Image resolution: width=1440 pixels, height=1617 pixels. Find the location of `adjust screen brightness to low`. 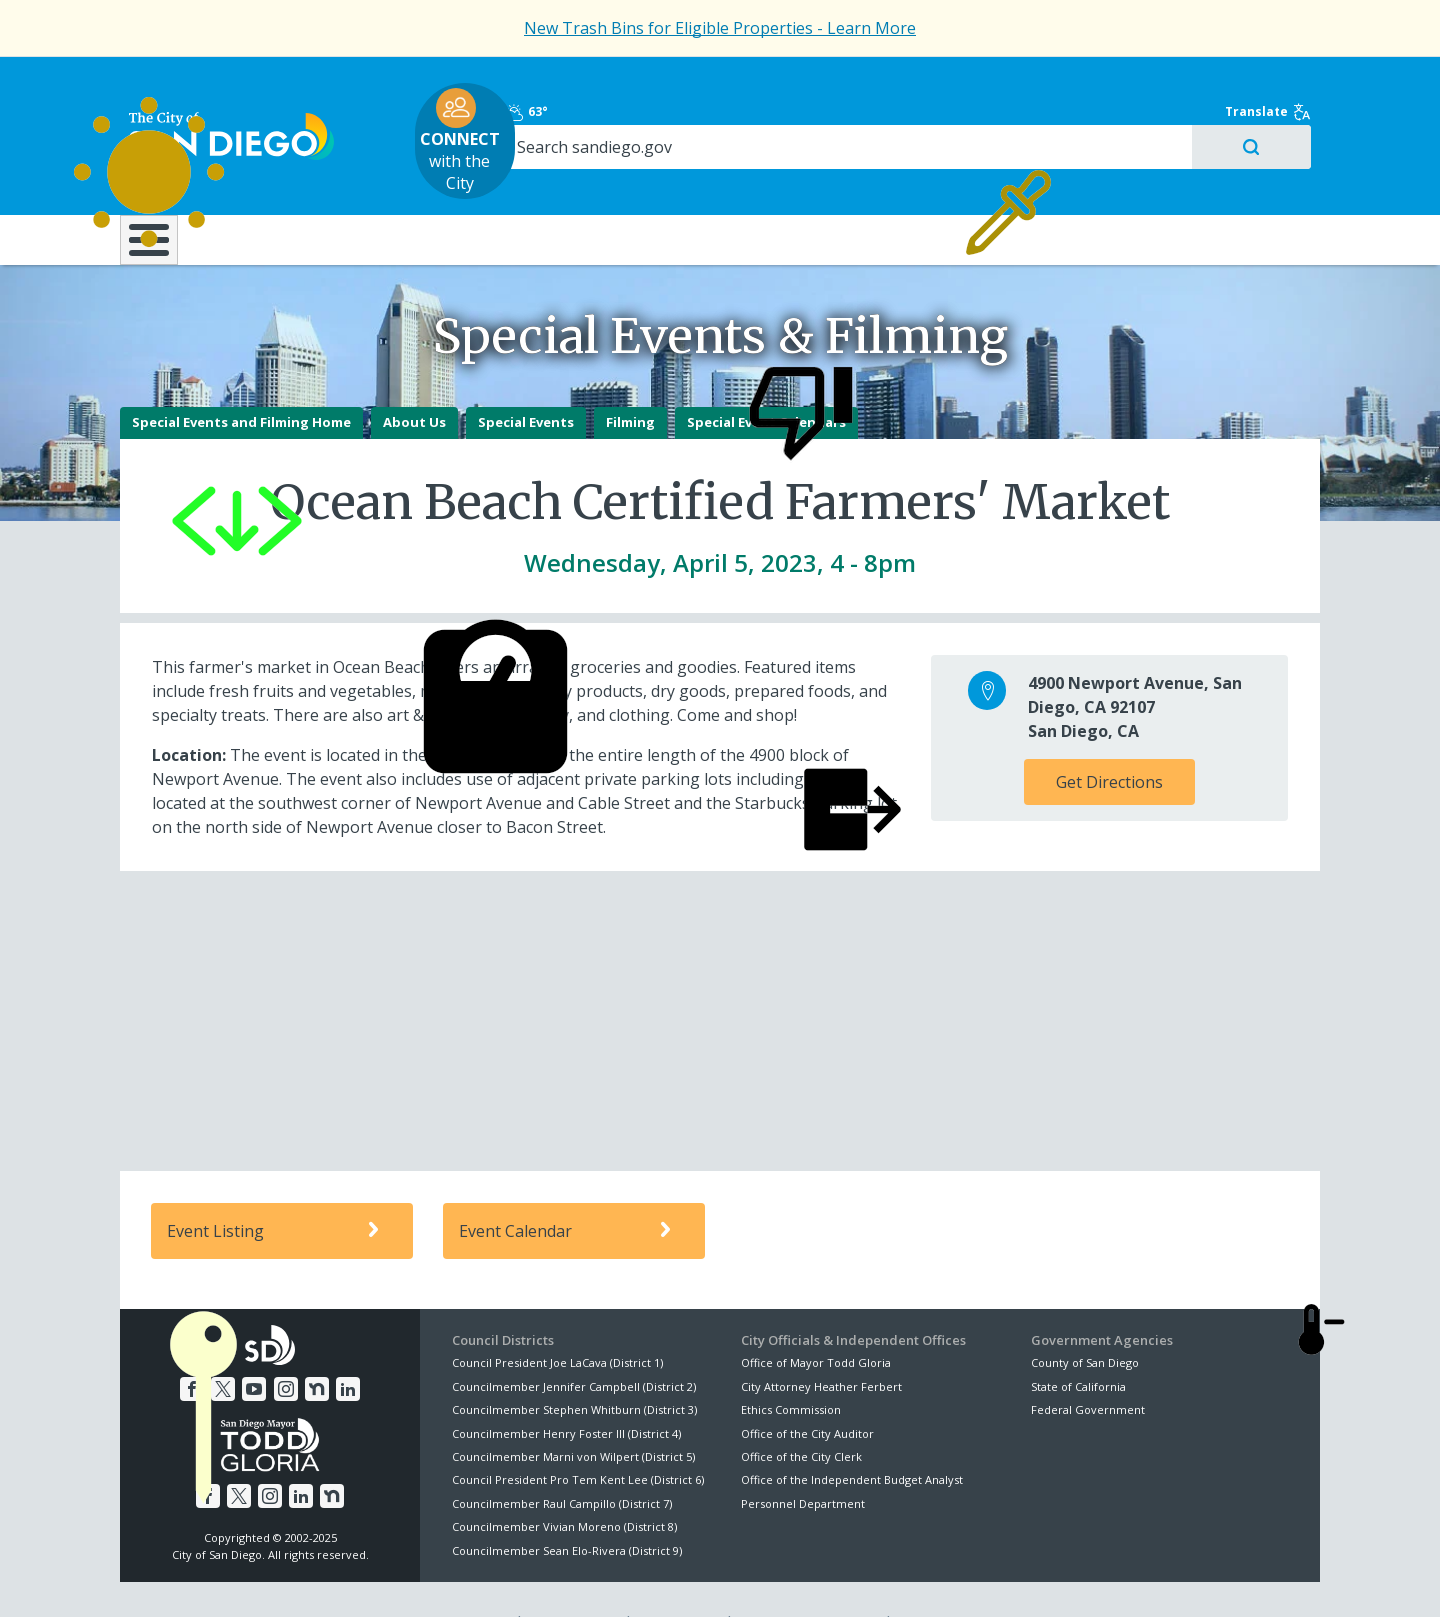

adjust screen brightness to low is located at coordinates (149, 172).